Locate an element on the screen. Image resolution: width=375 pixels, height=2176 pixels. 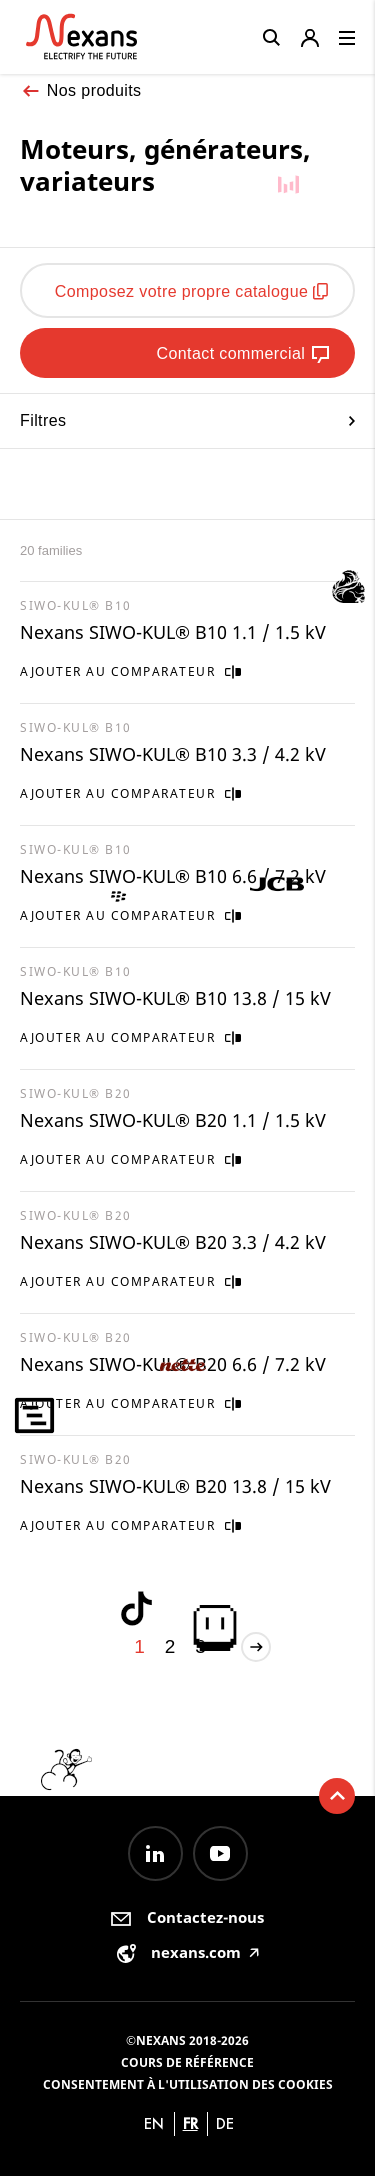
open the TikTok app is located at coordinates (136, 1608).